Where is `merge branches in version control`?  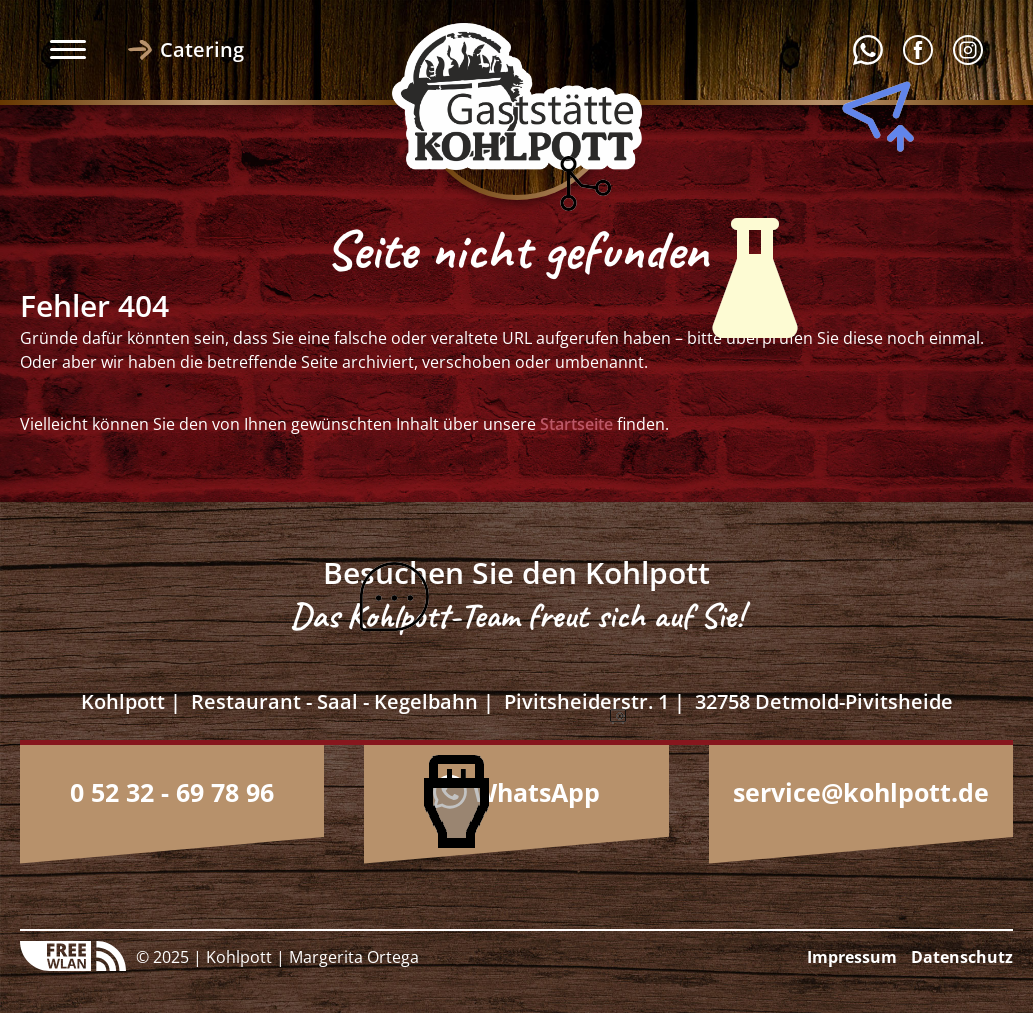 merge branches in version control is located at coordinates (581, 183).